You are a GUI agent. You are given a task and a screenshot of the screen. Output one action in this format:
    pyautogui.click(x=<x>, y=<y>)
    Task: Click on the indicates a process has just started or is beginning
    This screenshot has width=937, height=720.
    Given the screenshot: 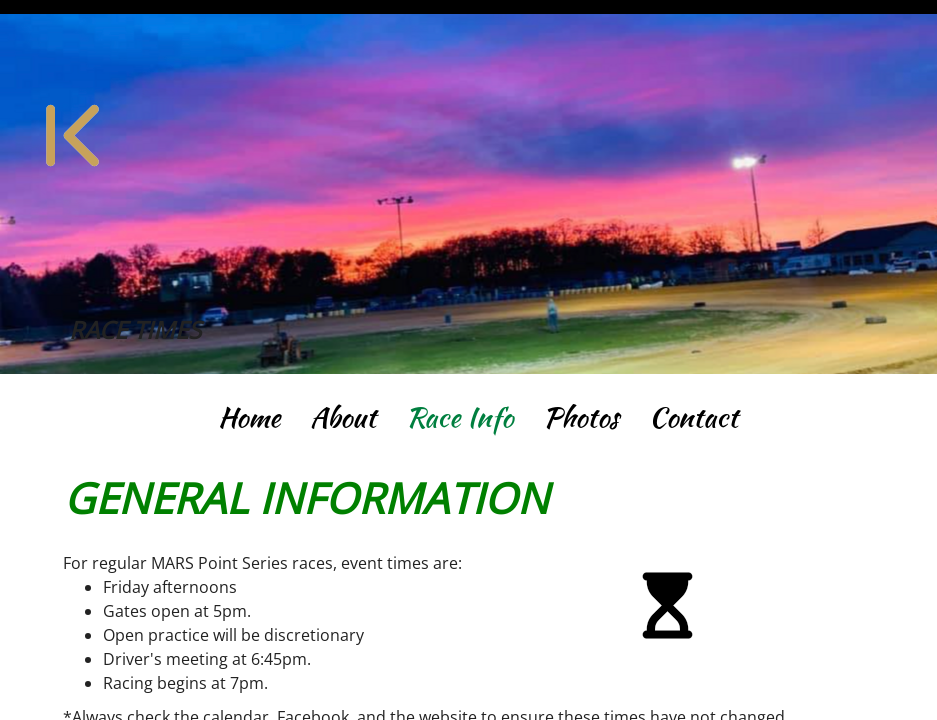 What is the action you would take?
    pyautogui.click(x=667, y=605)
    